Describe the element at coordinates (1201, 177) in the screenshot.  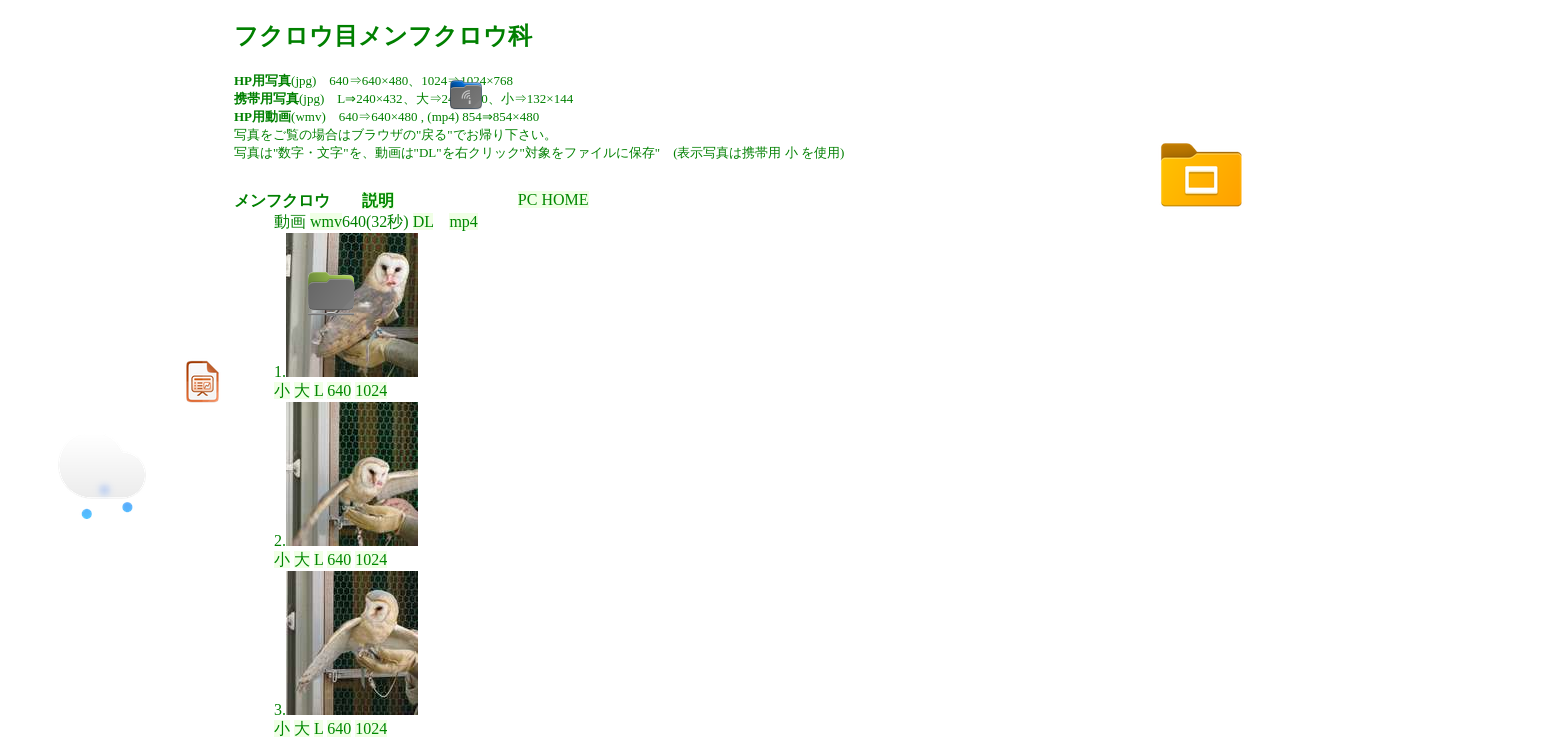
I see `open folder containing google slides files` at that location.